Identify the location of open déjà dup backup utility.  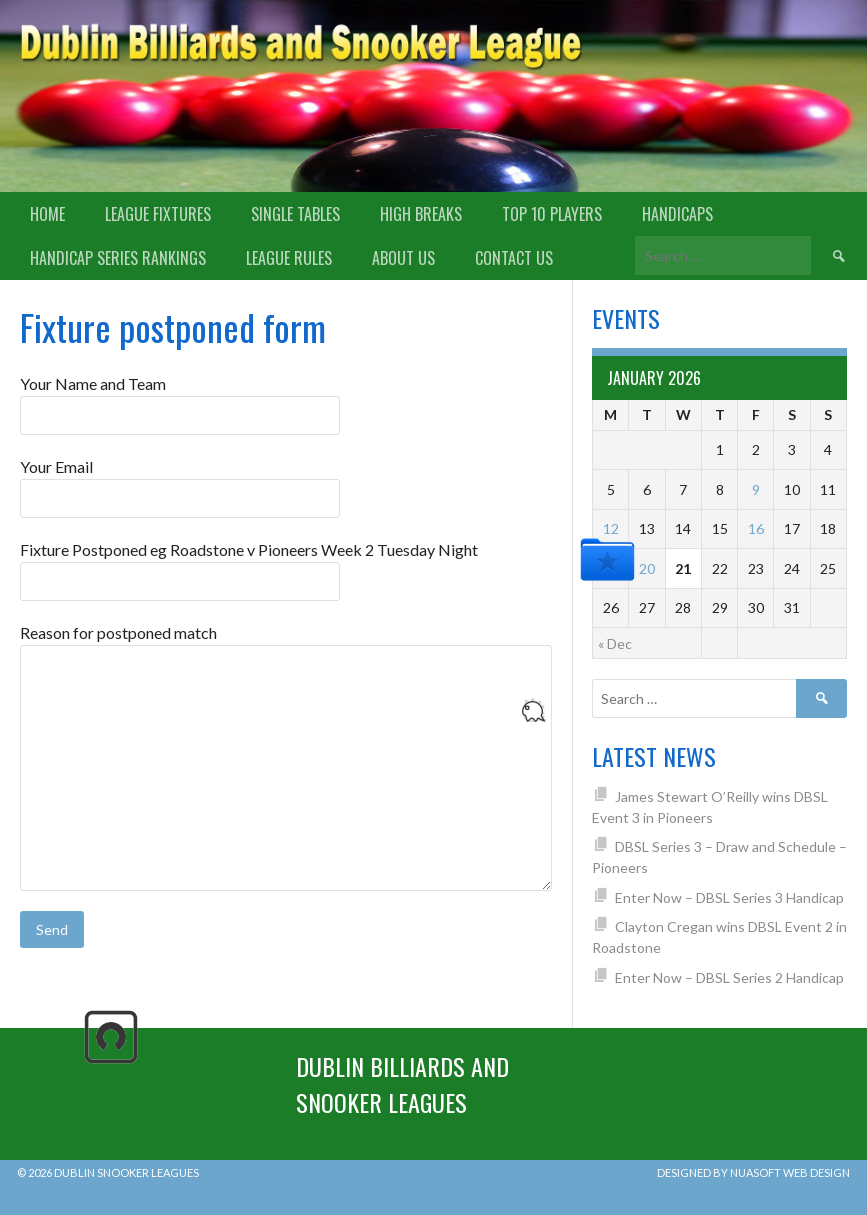
(111, 1037).